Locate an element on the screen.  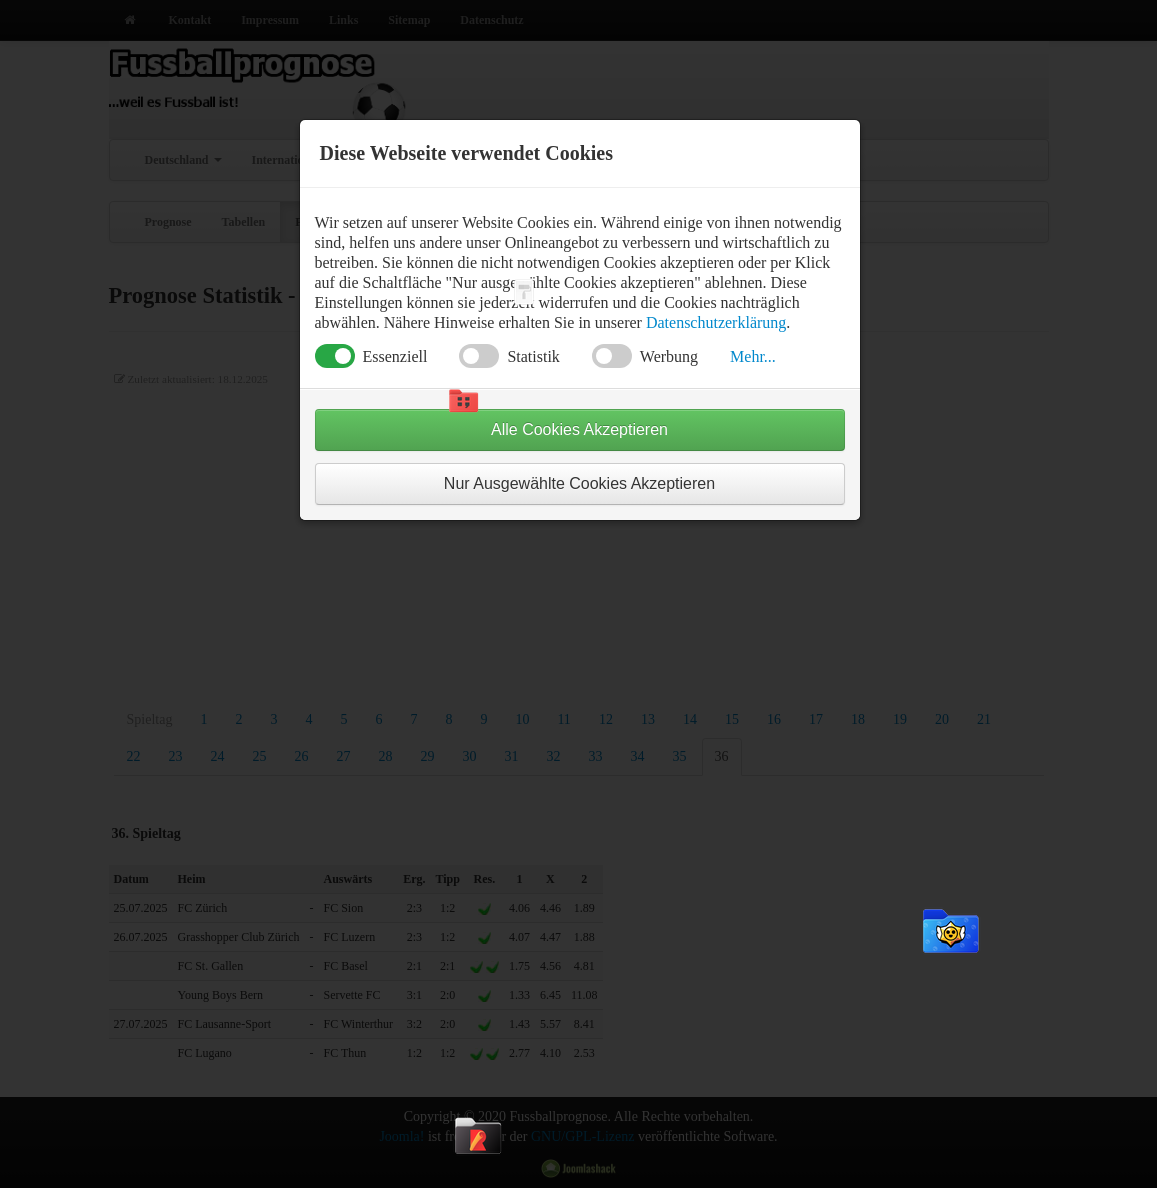
open forth programming language projects folder is located at coordinates (463, 401).